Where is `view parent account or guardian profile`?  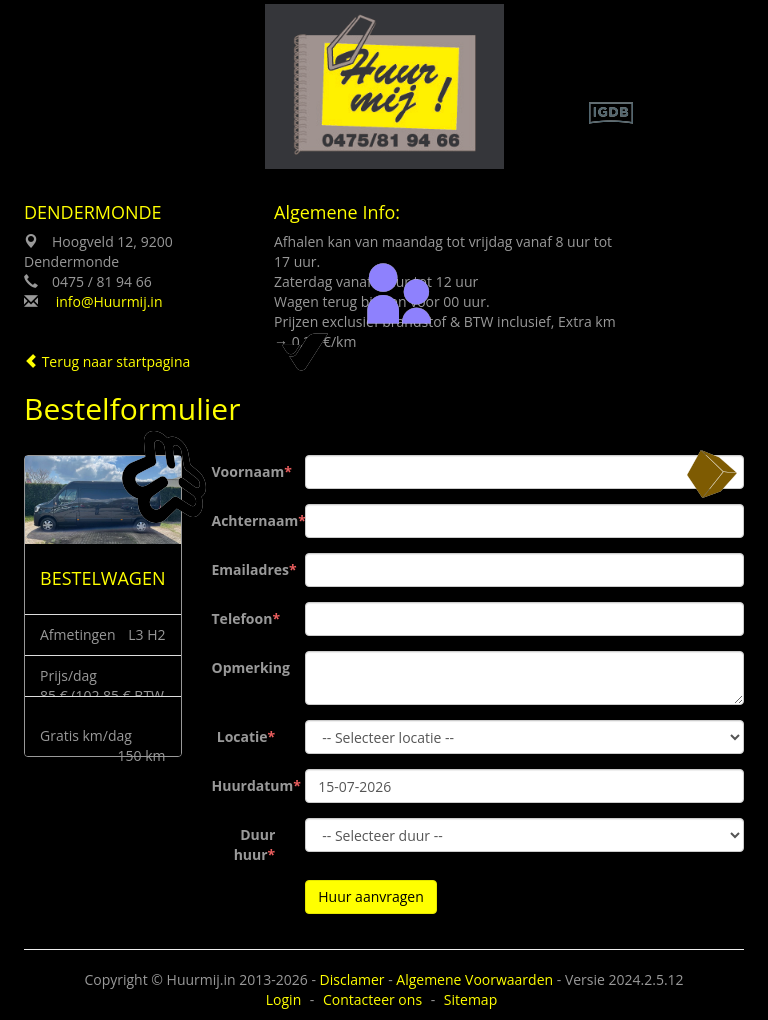 view parent account or guardian profile is located at coordinates (399, 295).